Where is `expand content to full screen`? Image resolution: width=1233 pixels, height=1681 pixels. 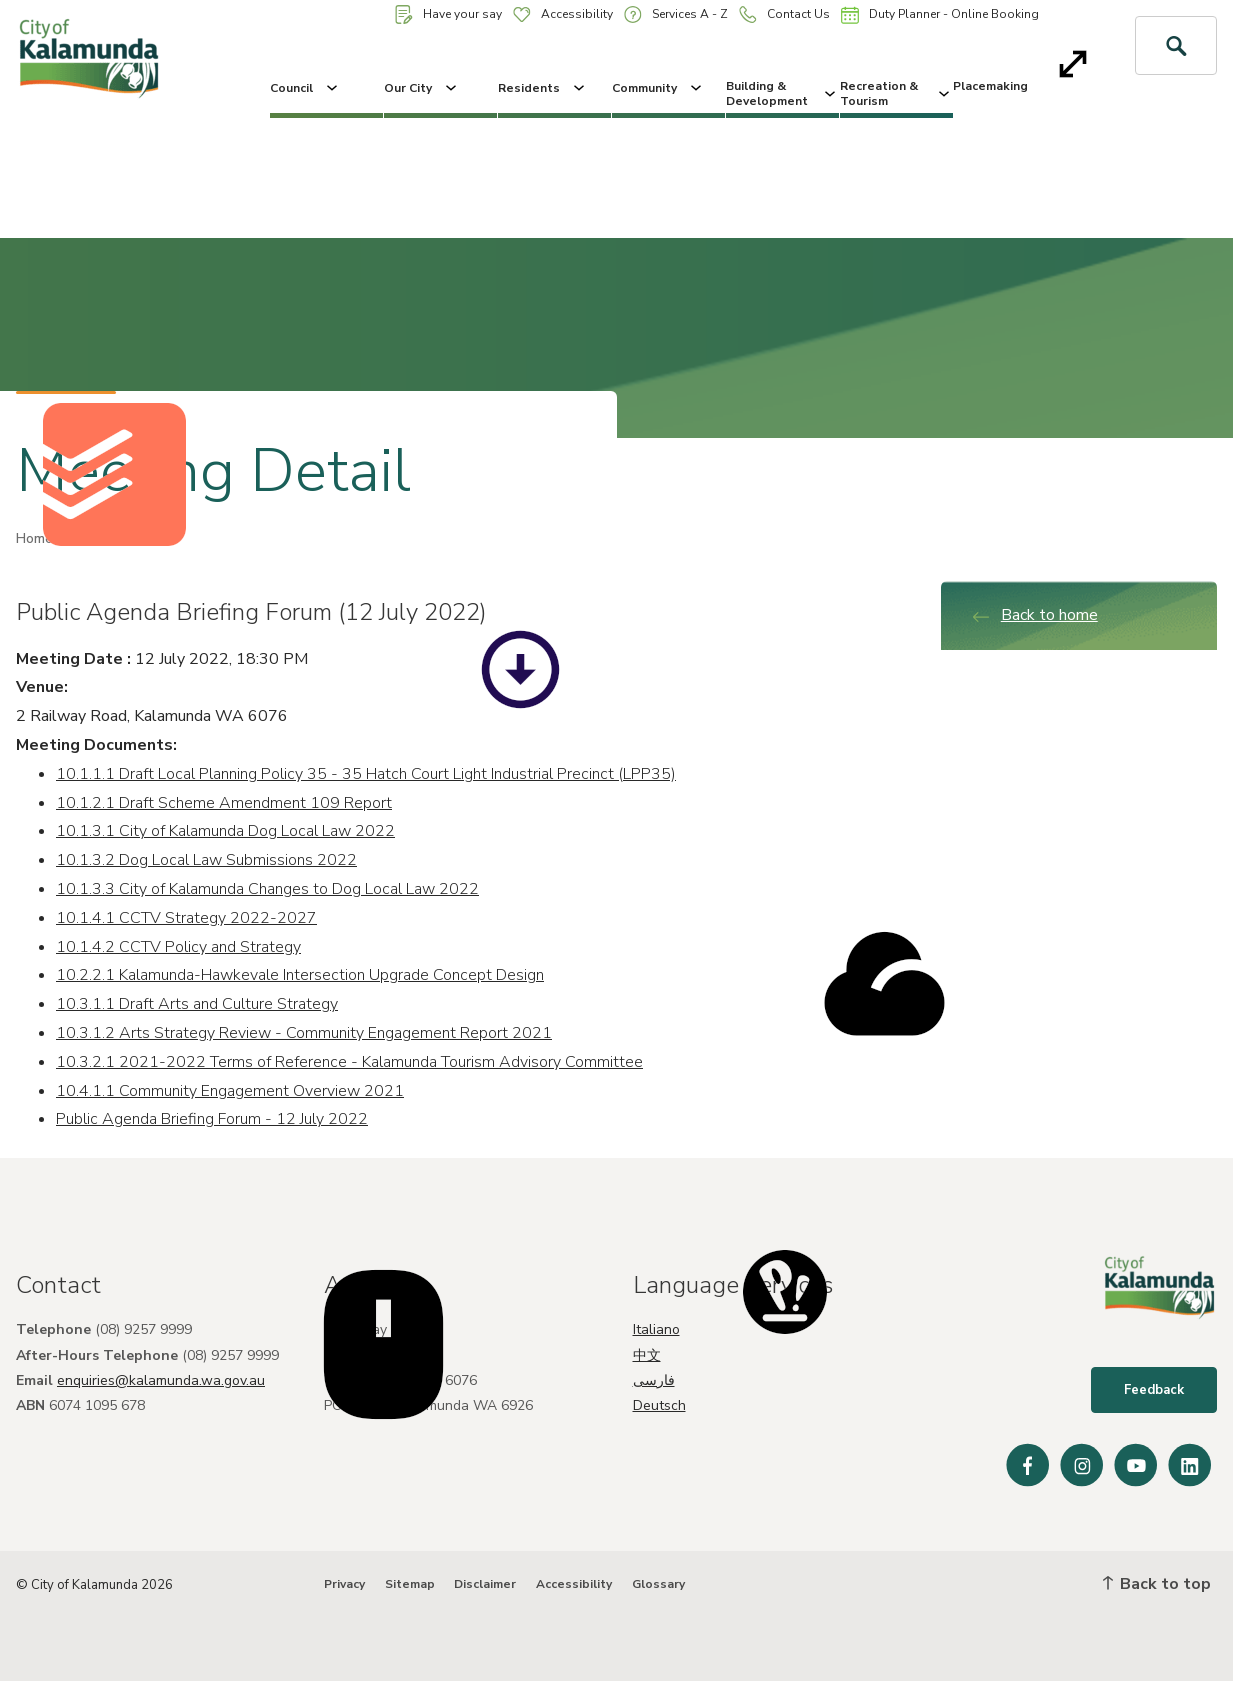 expand content to full screen is located at coordinates (1073, 64).